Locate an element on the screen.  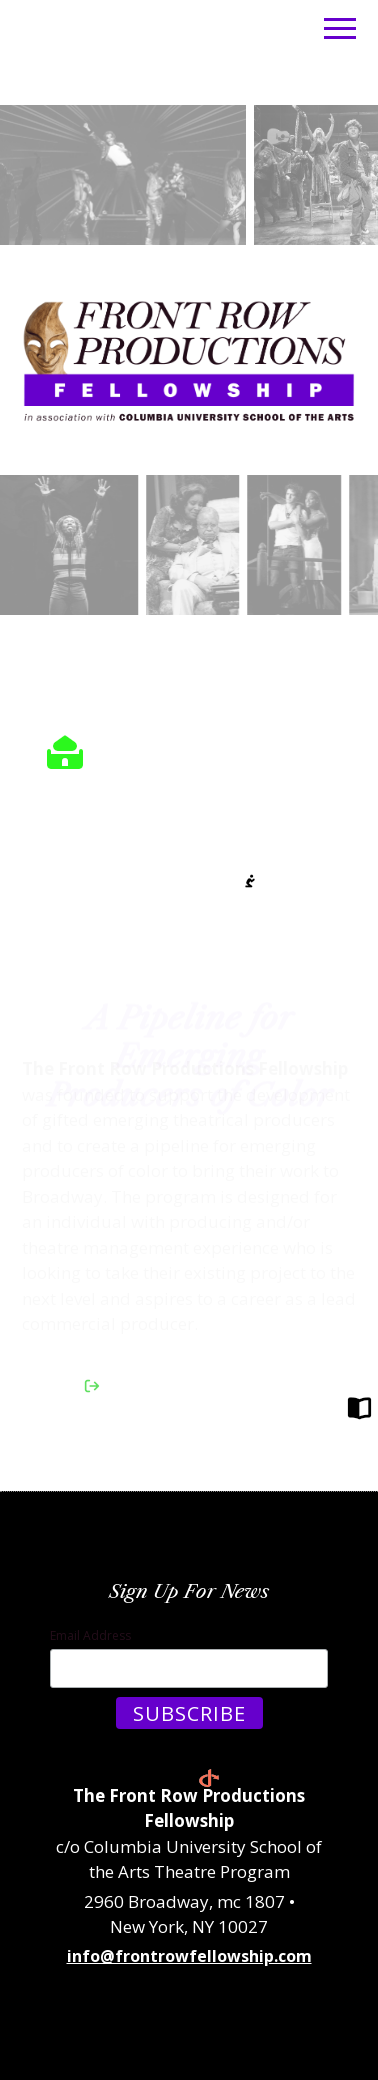
open reading mode or e-reader is located at coordinates (359, 1407).